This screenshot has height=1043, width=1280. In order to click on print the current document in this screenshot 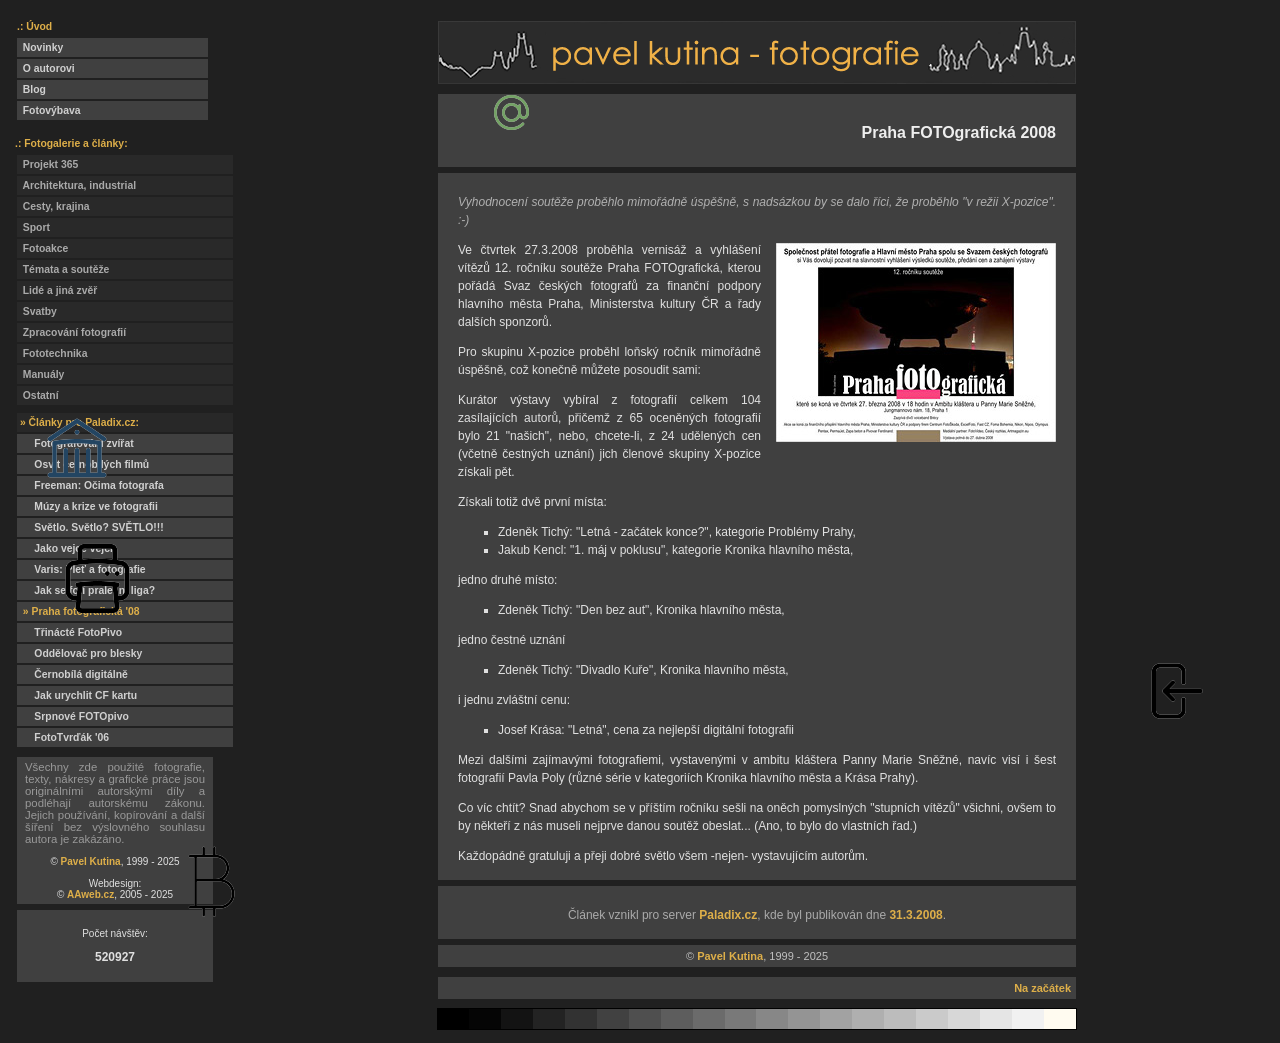, I will do `click(97, 578)`.